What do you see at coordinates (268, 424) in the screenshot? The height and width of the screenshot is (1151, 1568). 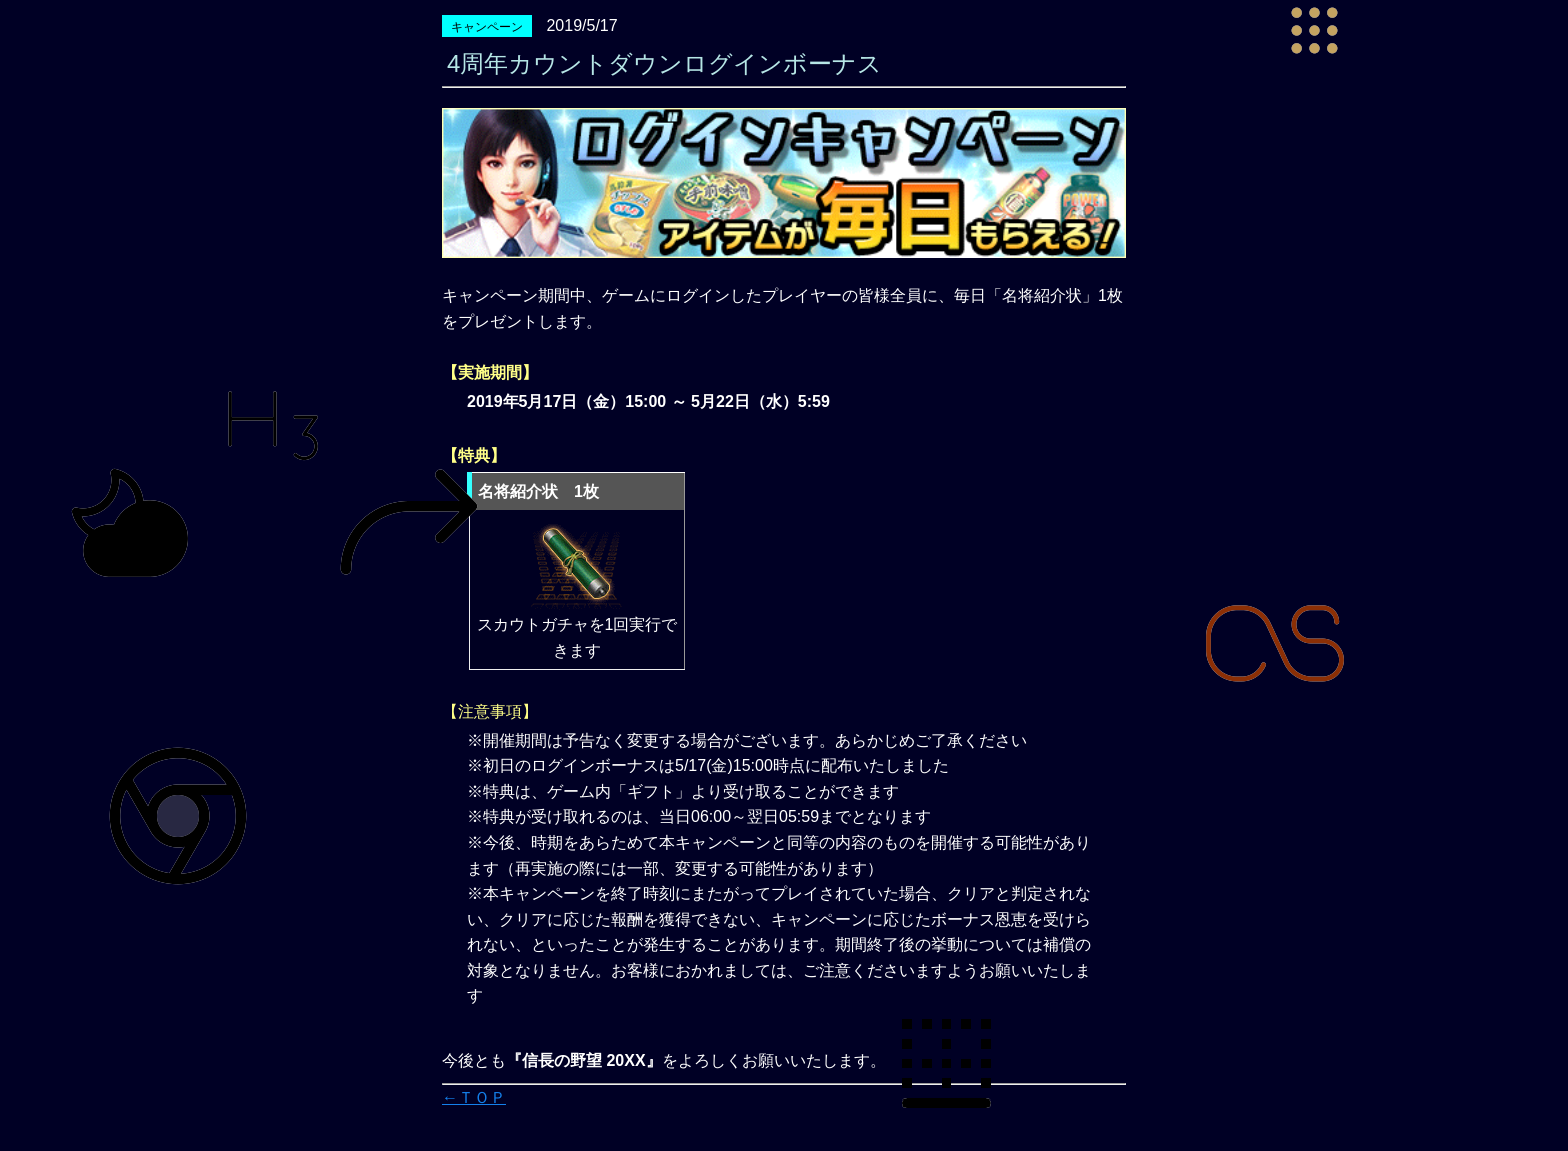 I see `format text as heading level 3` at bounding box center [268, 424].